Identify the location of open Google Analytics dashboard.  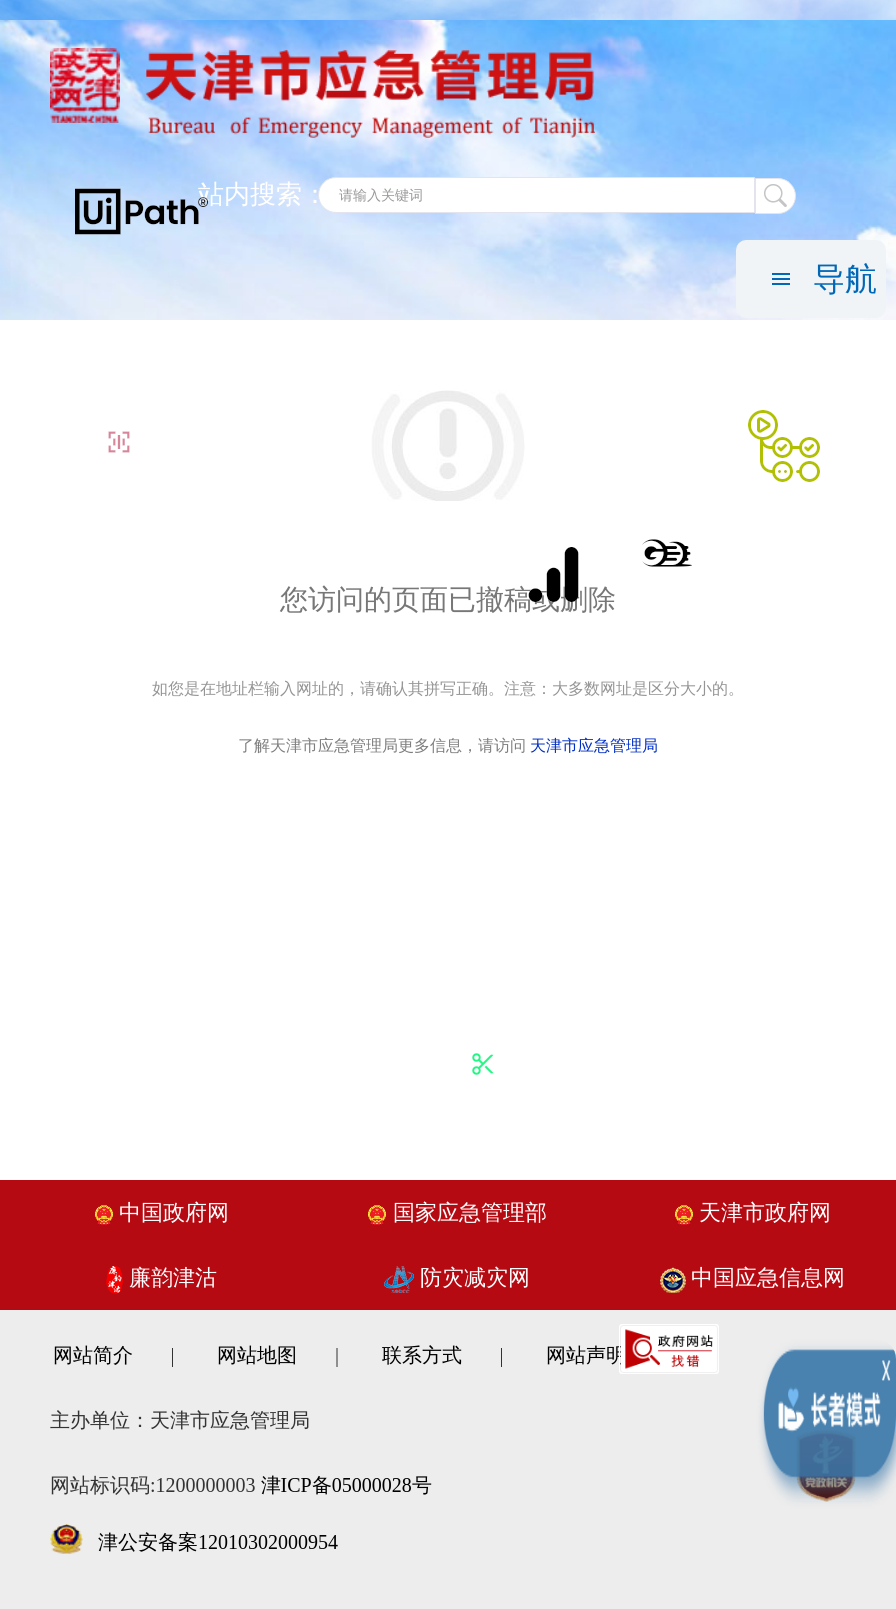
(553, 574).